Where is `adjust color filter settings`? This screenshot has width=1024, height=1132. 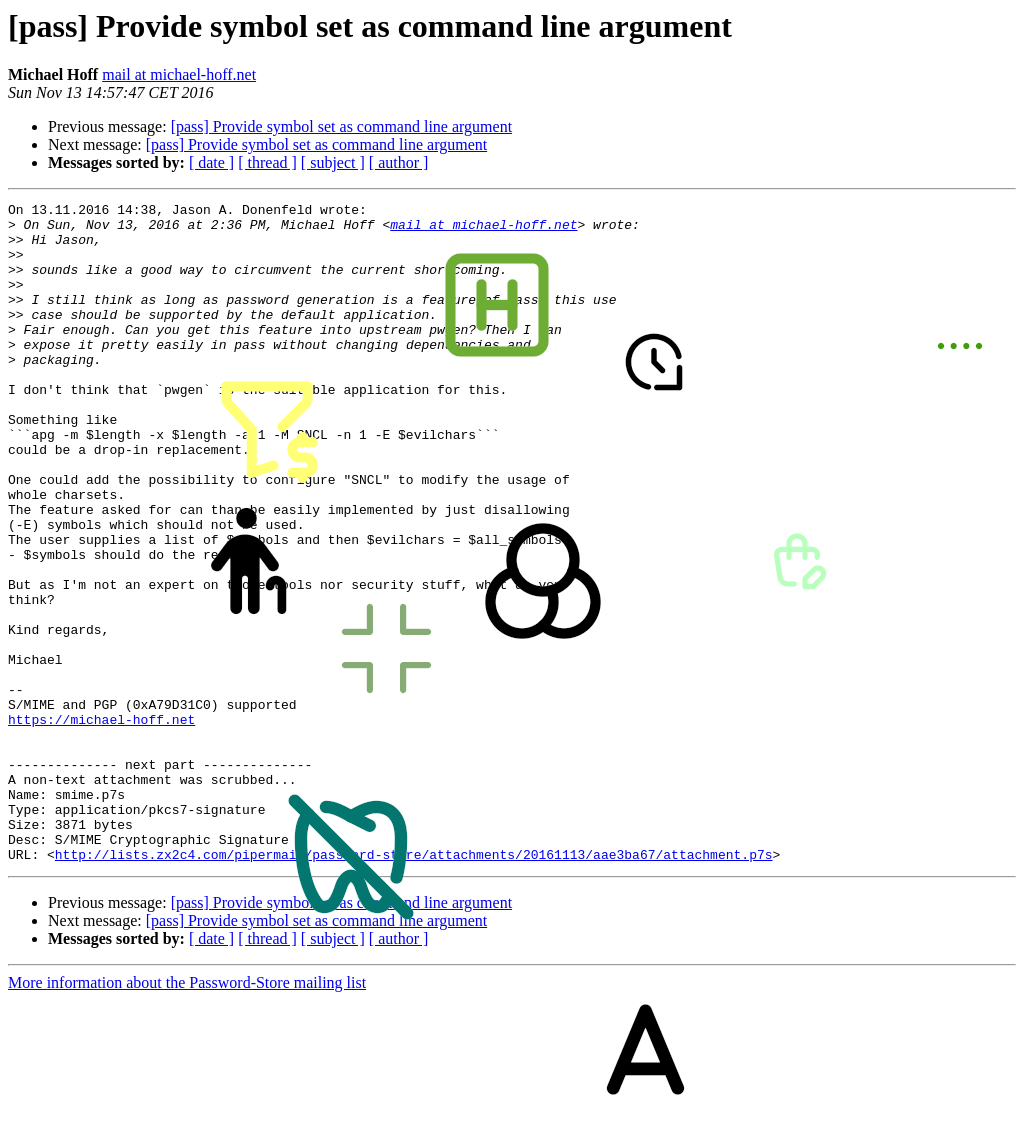
adjust color filter settings is located at coordinates (543, 581).